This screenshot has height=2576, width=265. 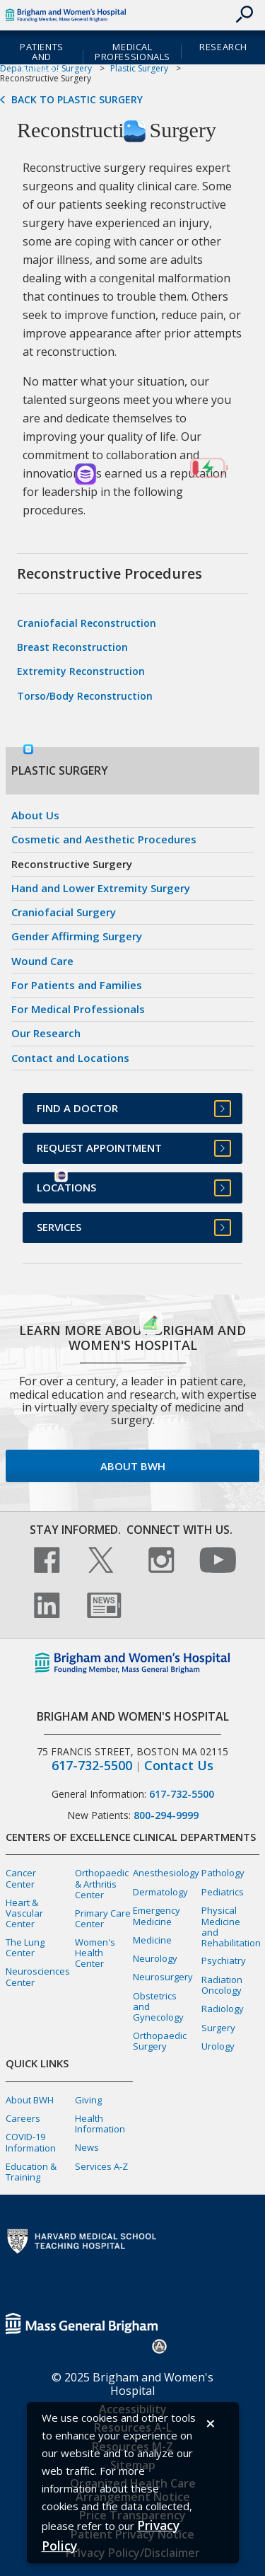 What do you see at coordinates (159, 2346) in the screenshot?
I see `check for available software updates` at bounding box center [159, 2346].